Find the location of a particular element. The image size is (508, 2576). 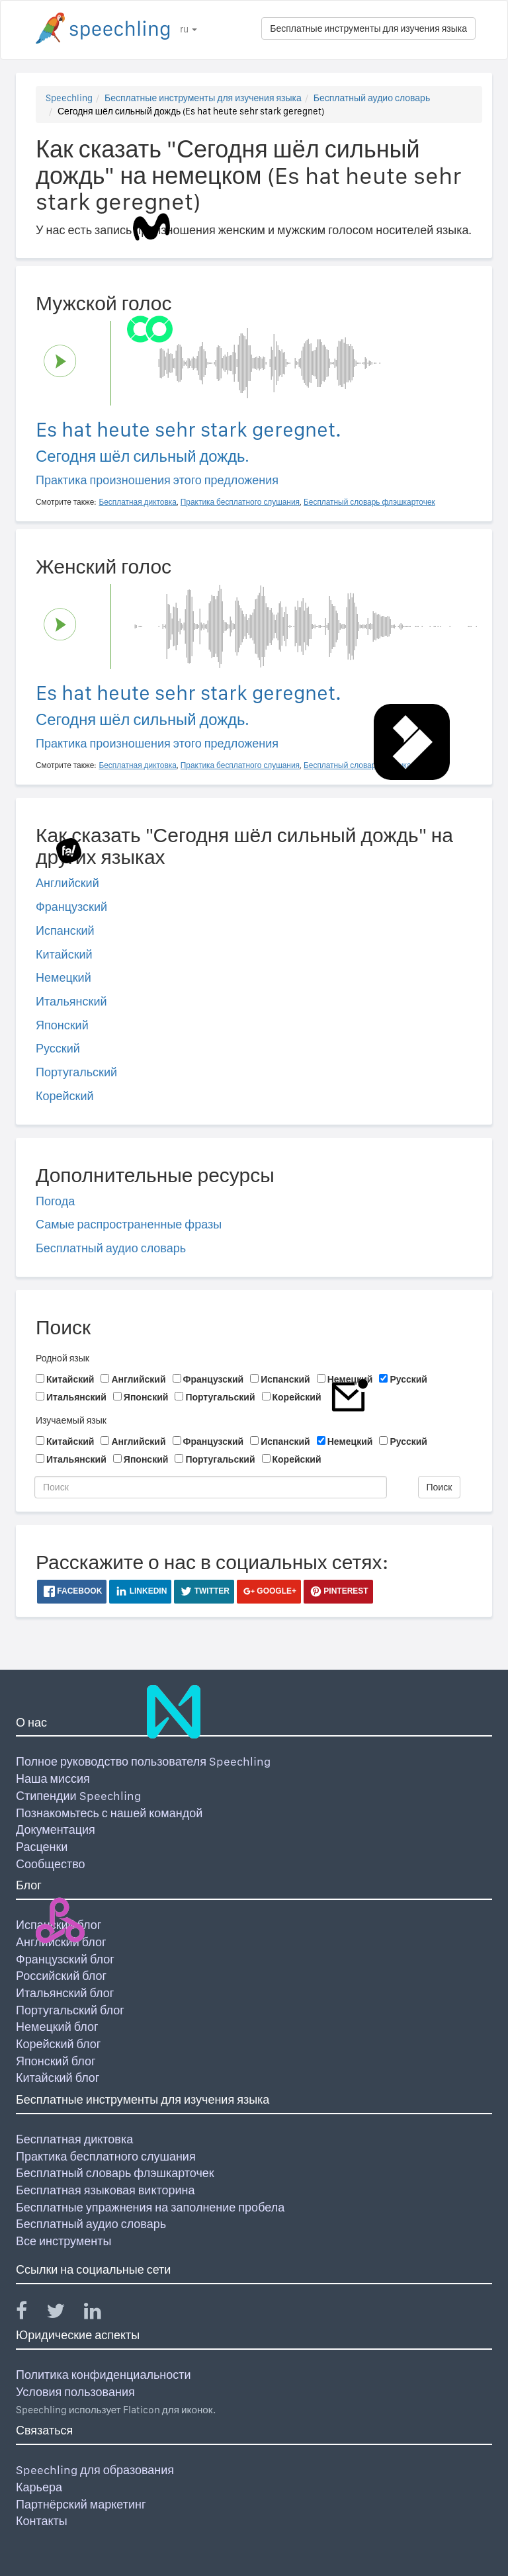

access Google Dataproc cloud service is located at coordinates (60, 1920).